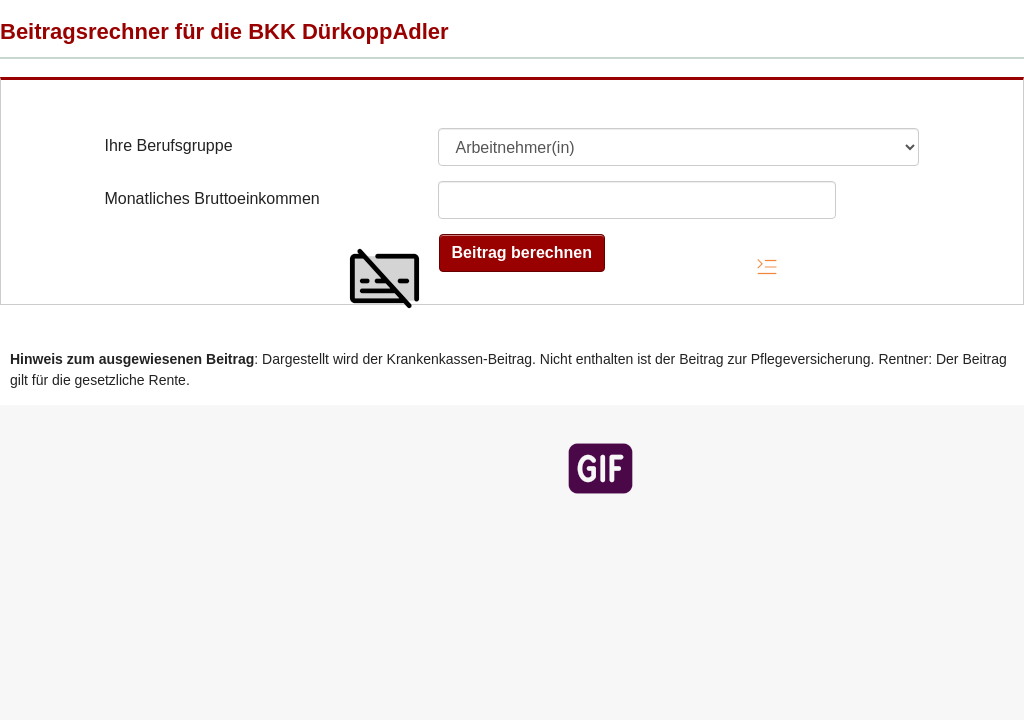 The image size is (1024, 720). Describe the element at coordinates (767, 267) in the screenshot. I see `increase text indent level` at that location.